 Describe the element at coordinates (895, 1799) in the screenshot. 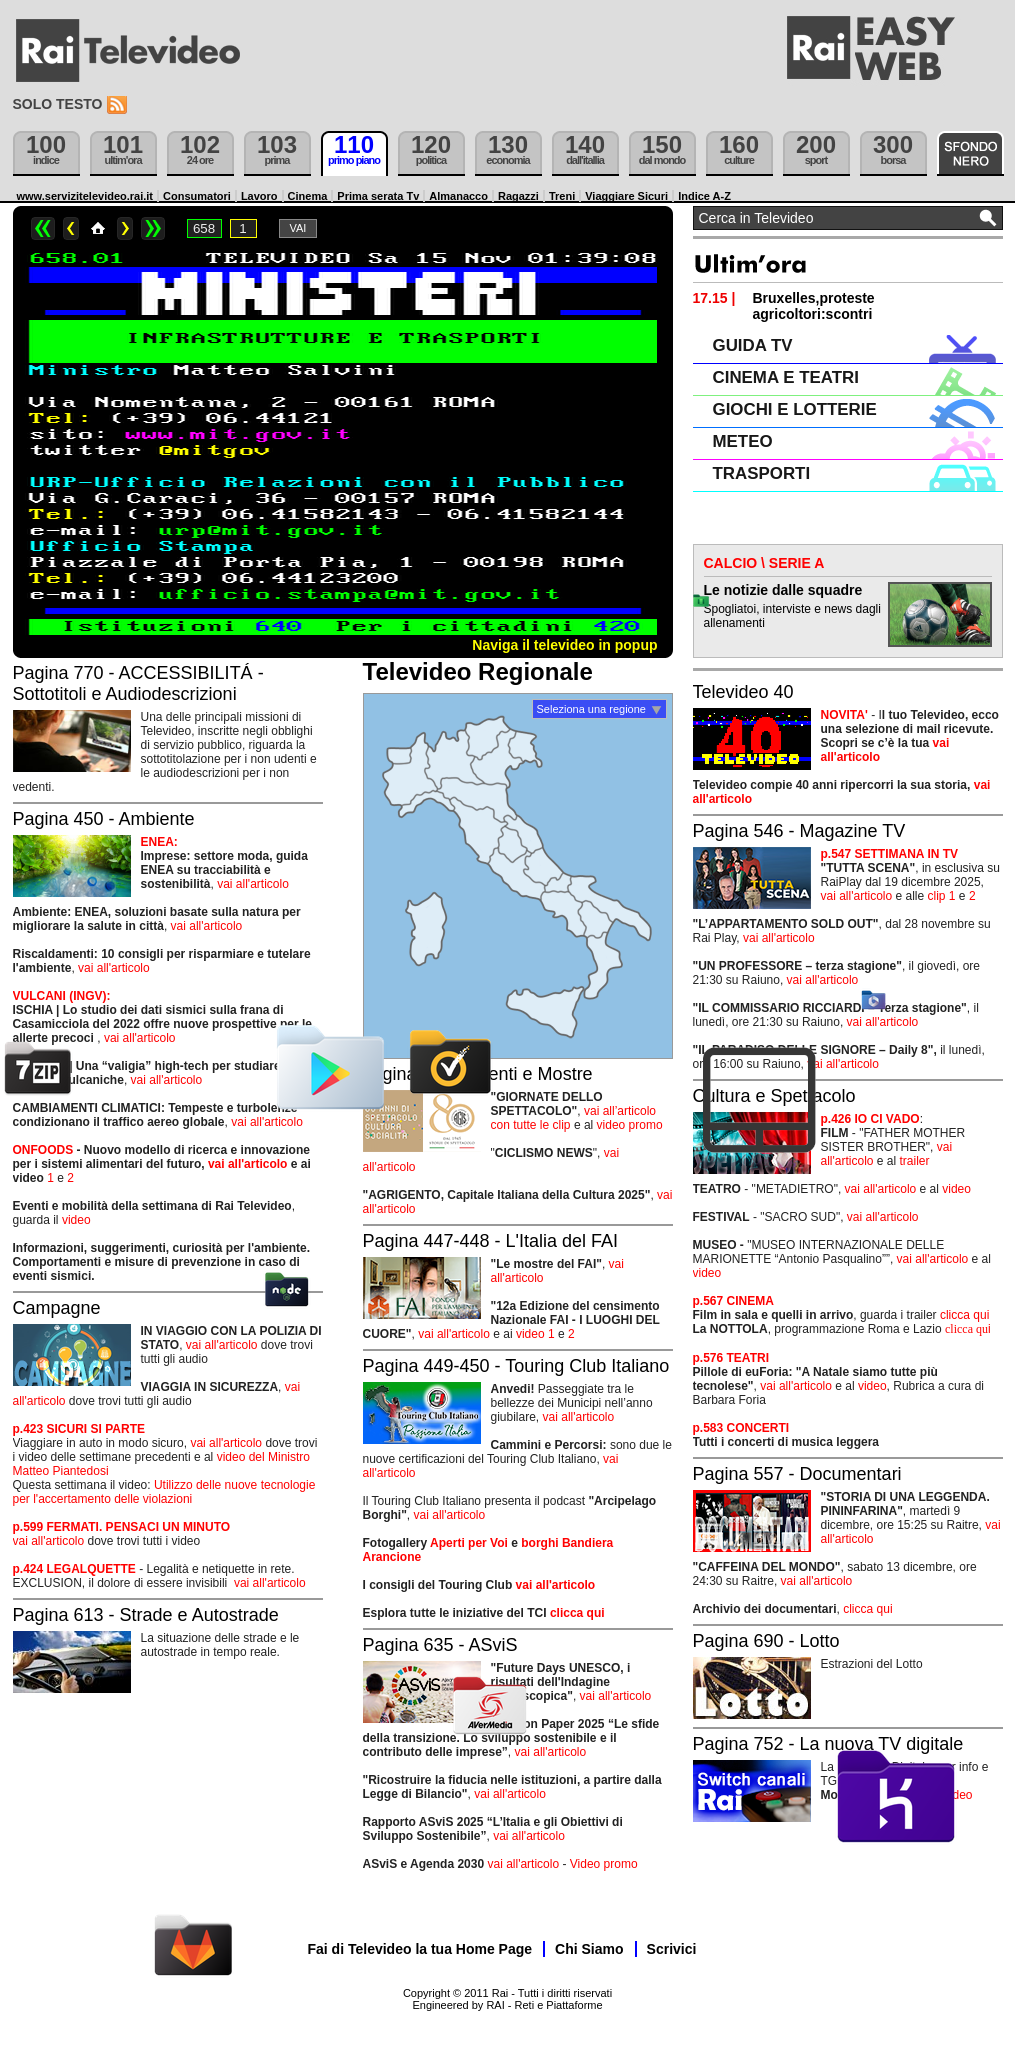

I see `folder containing Heroku project files` at that location.